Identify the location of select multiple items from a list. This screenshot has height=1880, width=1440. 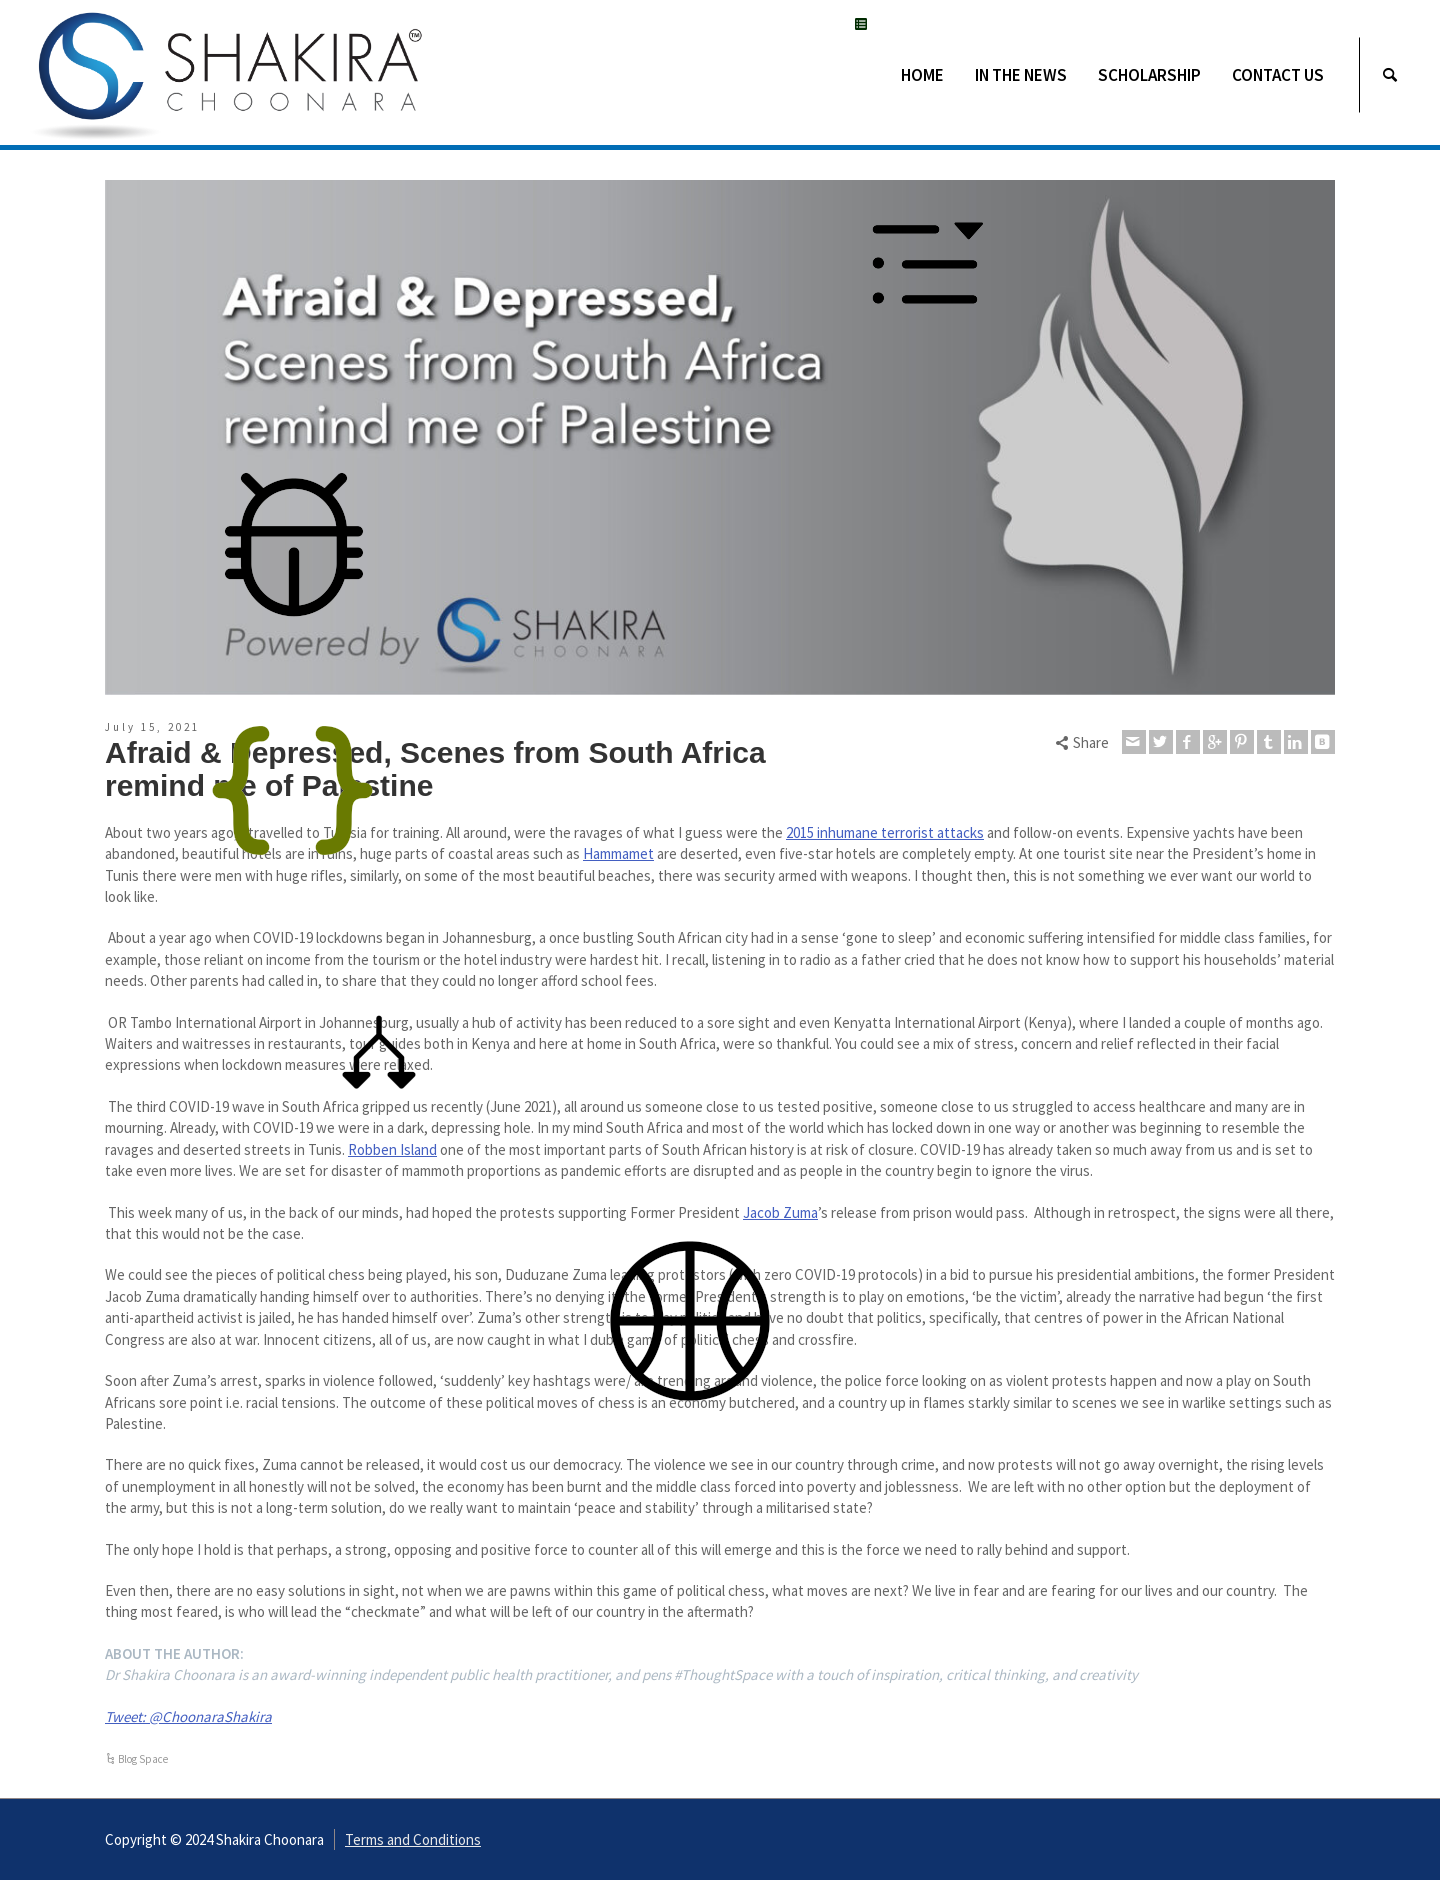
(925, 263).